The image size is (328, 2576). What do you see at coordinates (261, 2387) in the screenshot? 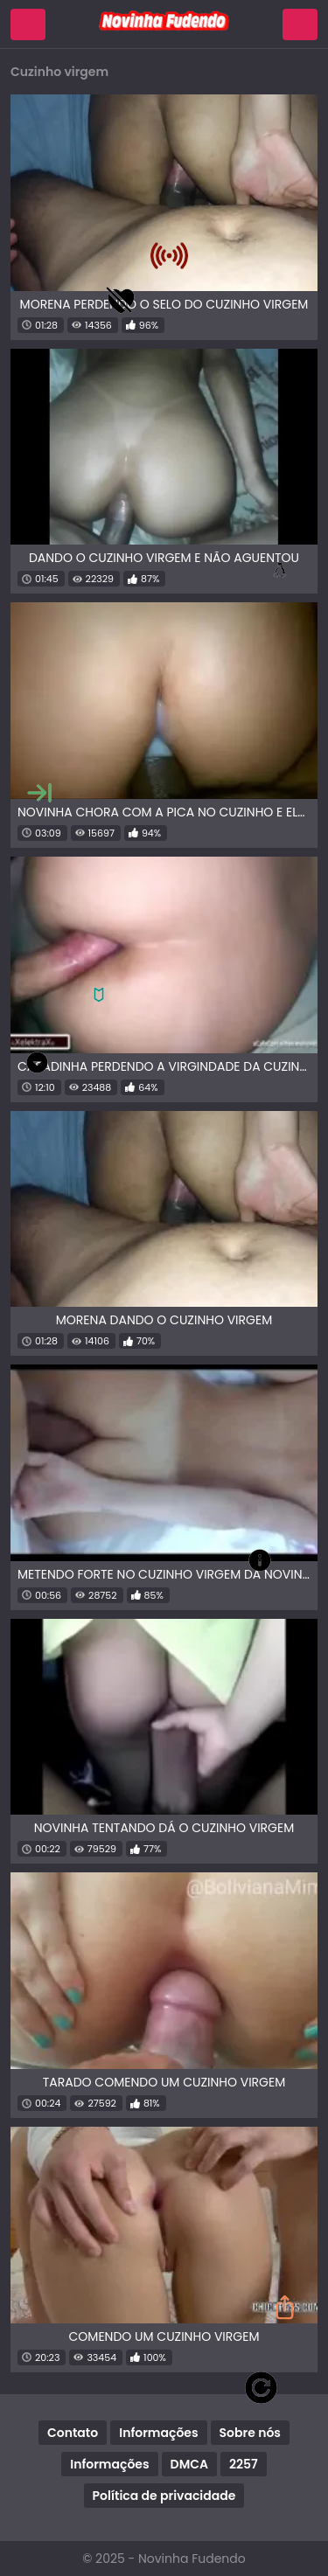
I see `refresh or reload content` at bounding box center [261, 2387].